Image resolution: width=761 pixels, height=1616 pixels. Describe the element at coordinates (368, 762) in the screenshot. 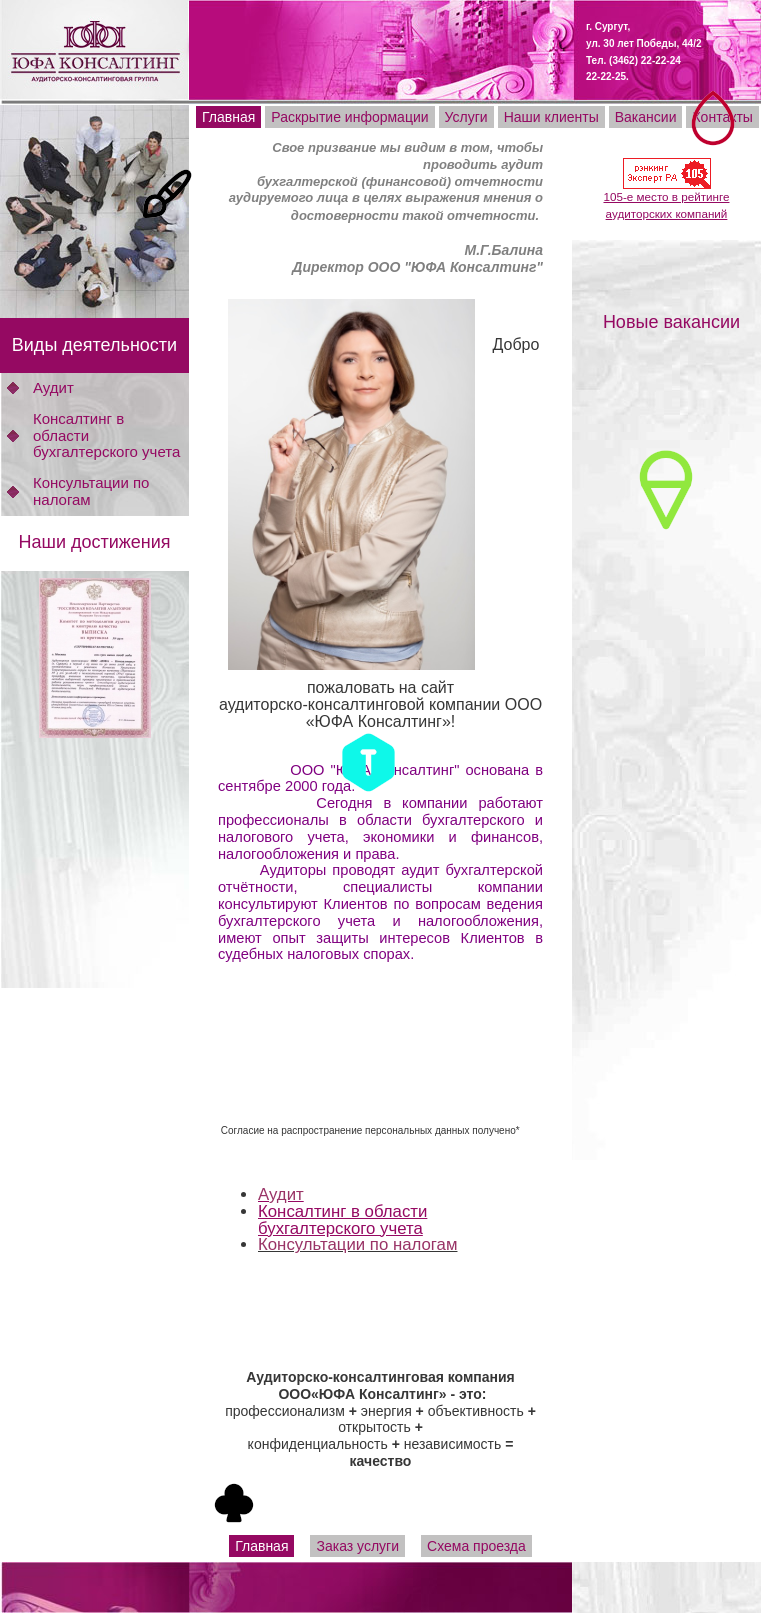

I see `text or typography tool` at that location.